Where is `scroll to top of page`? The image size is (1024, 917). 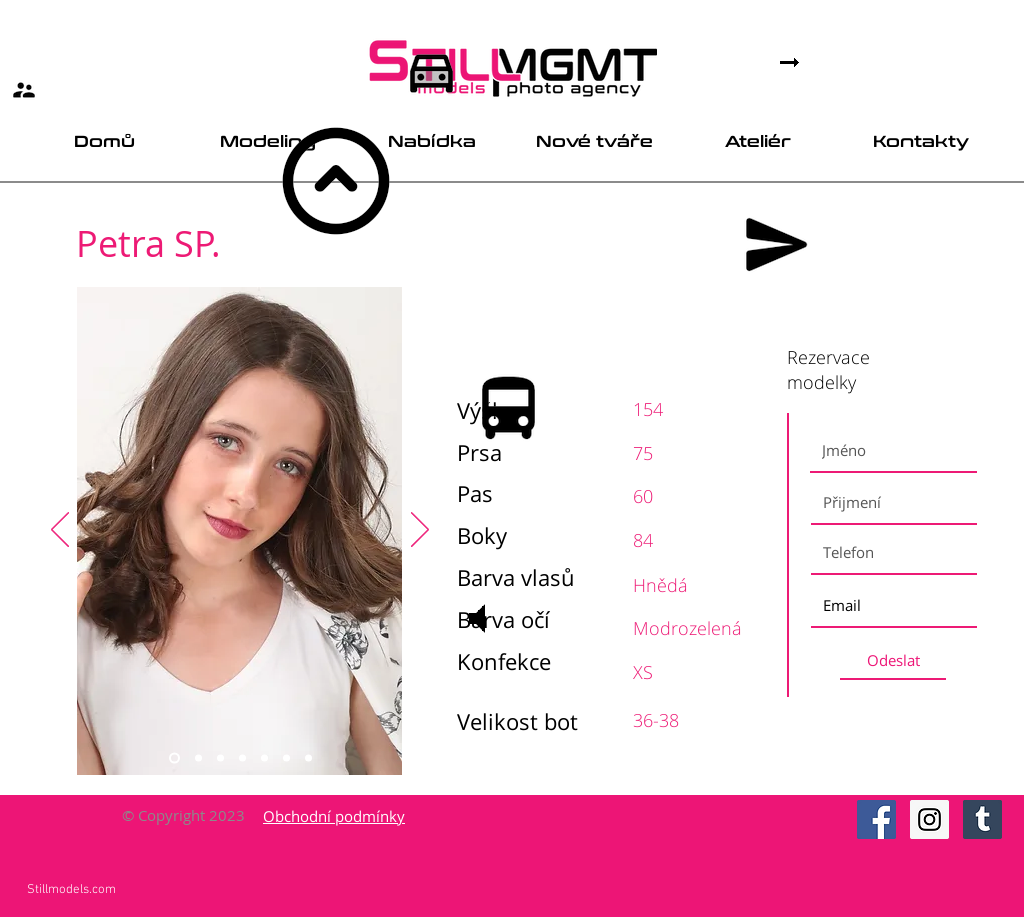 scroll to top of page is located at coordinates (336, 181).